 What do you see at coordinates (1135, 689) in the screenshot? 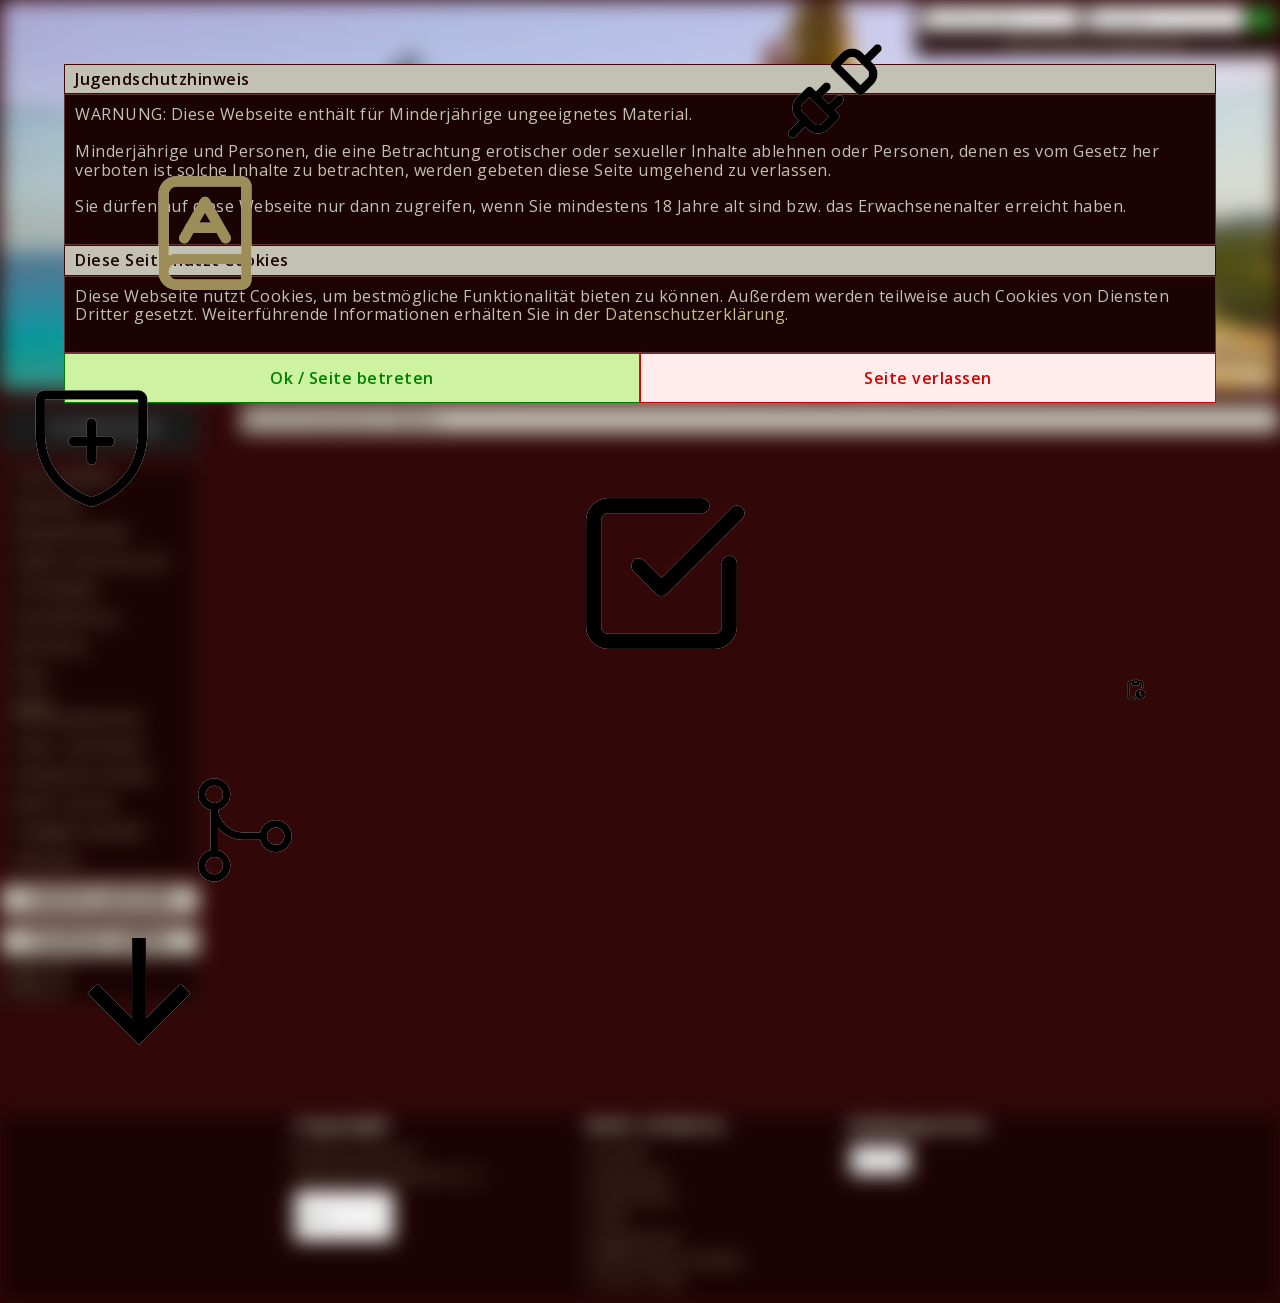
I see `view tasks awaiting completion` at bounding box center [1135, 689].